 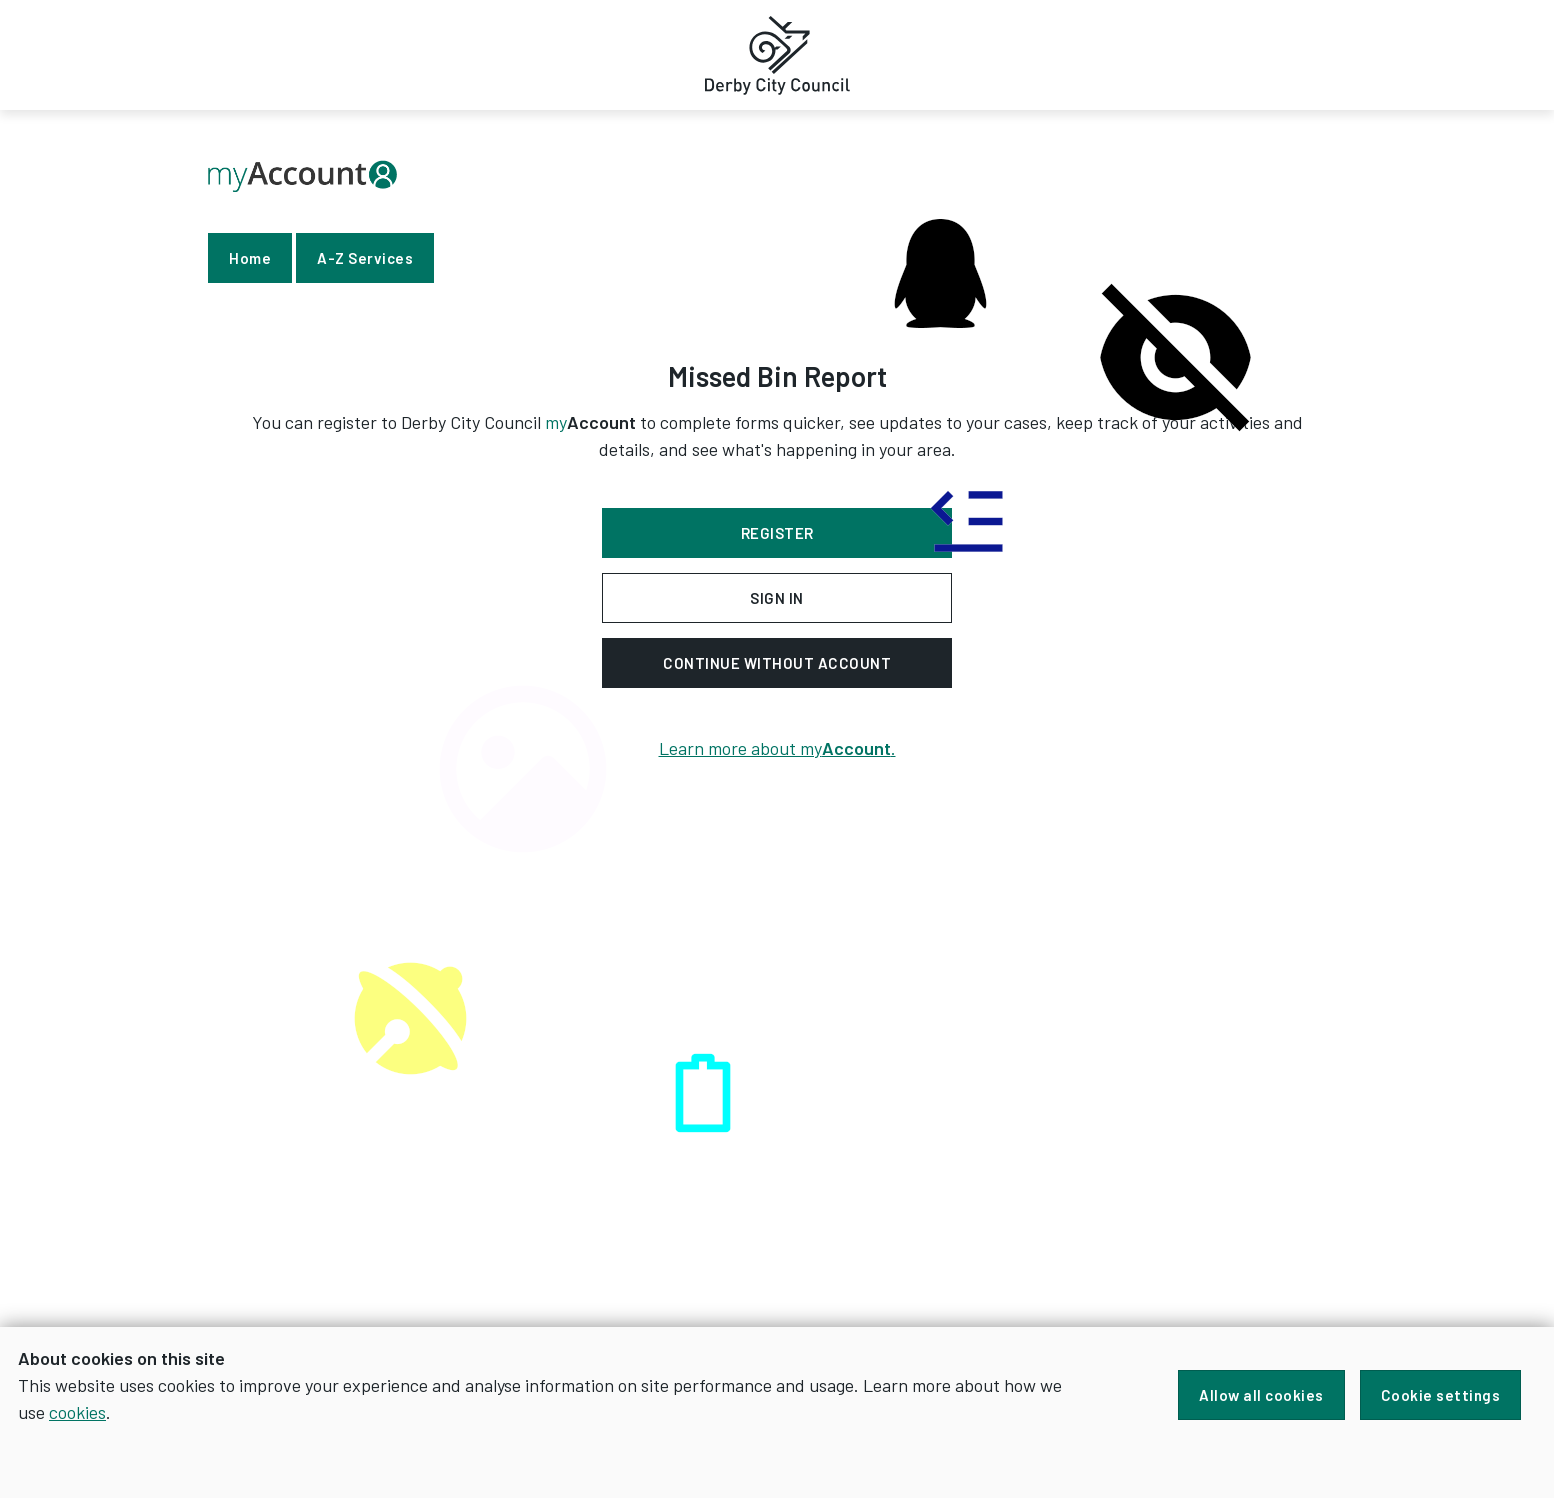 I want to click on open QQ messaging app, so click(x=940, y=273).